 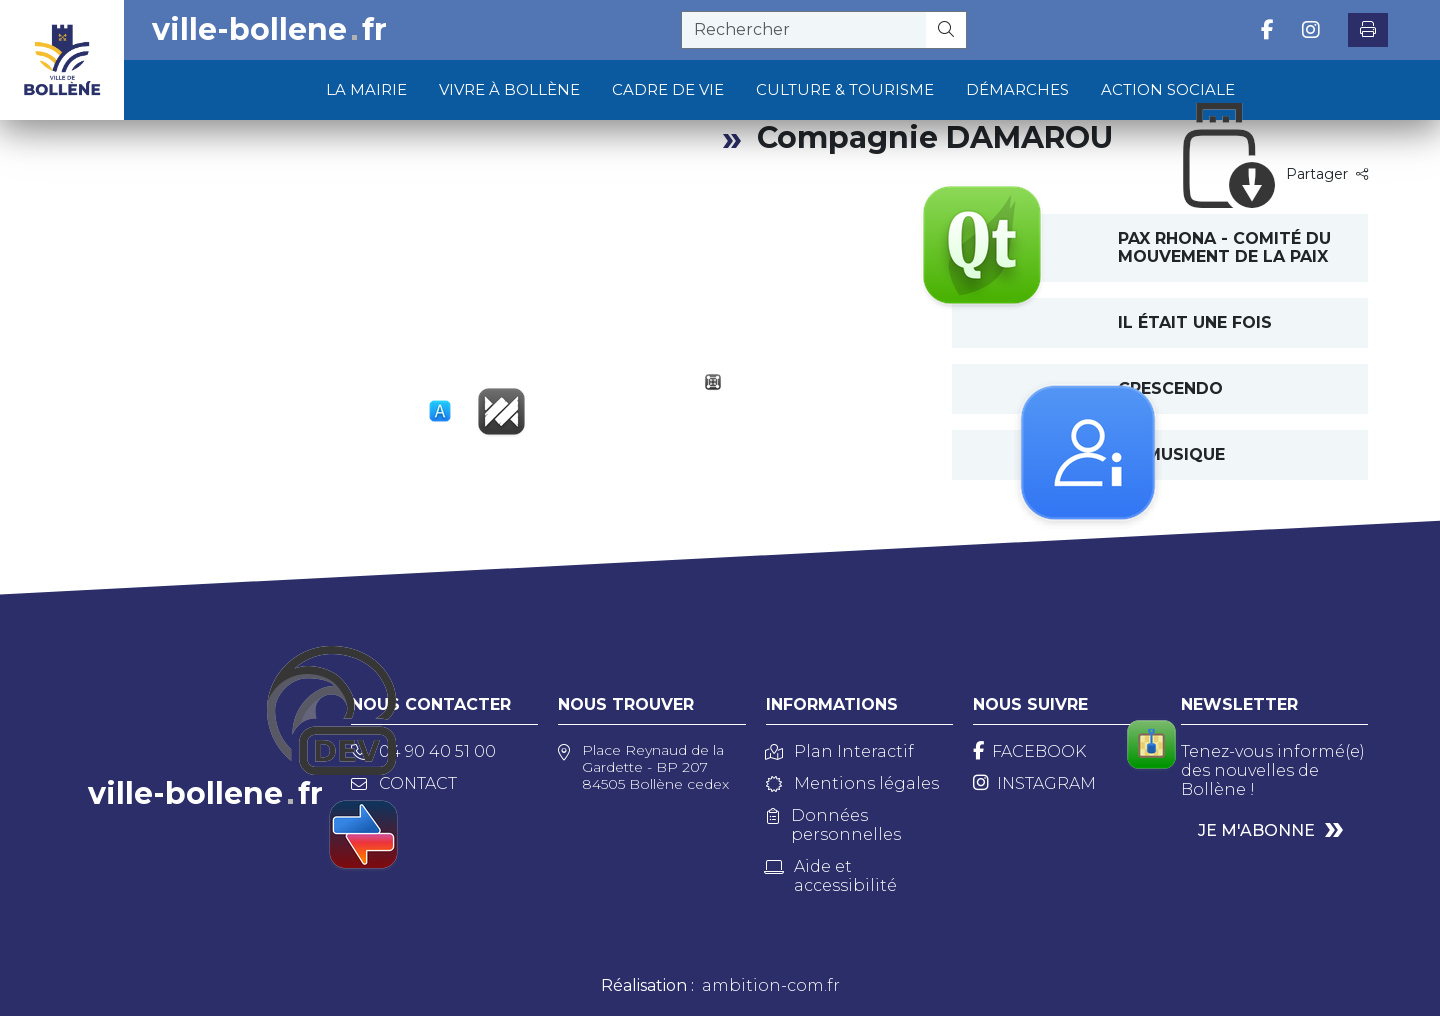 I want to click on open user account preferences, so click(x=1088, y=455).